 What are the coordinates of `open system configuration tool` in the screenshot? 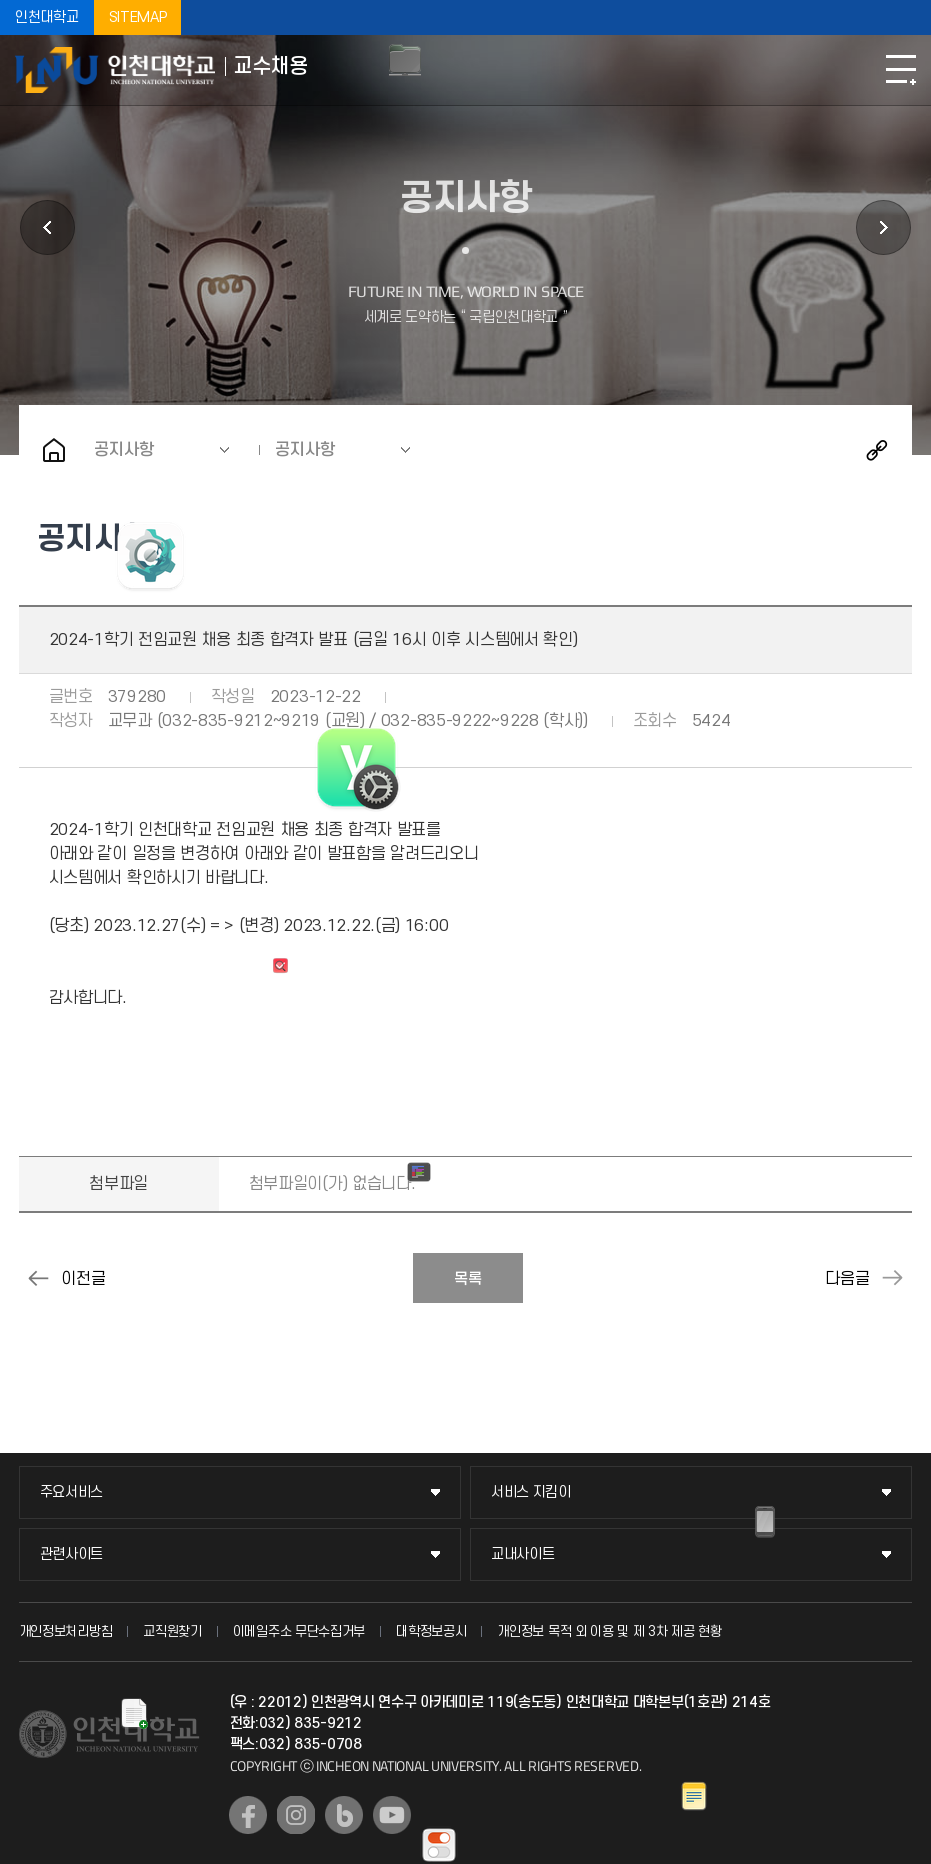 It's located at (280, 965).